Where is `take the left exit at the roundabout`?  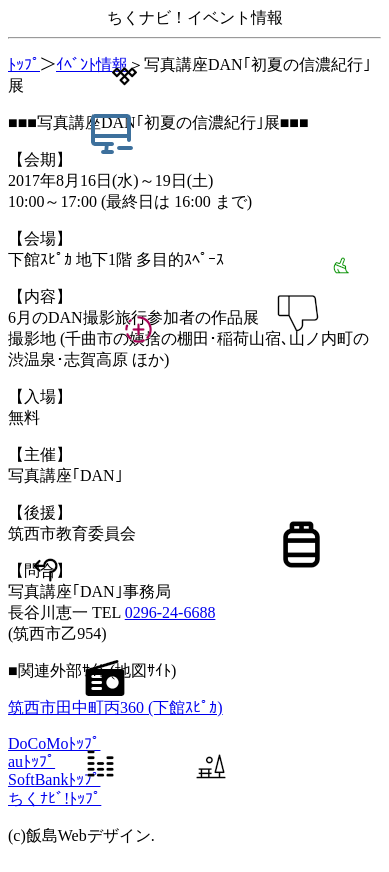 take the left exit at the roundabout is located at coordinates (45, 569).